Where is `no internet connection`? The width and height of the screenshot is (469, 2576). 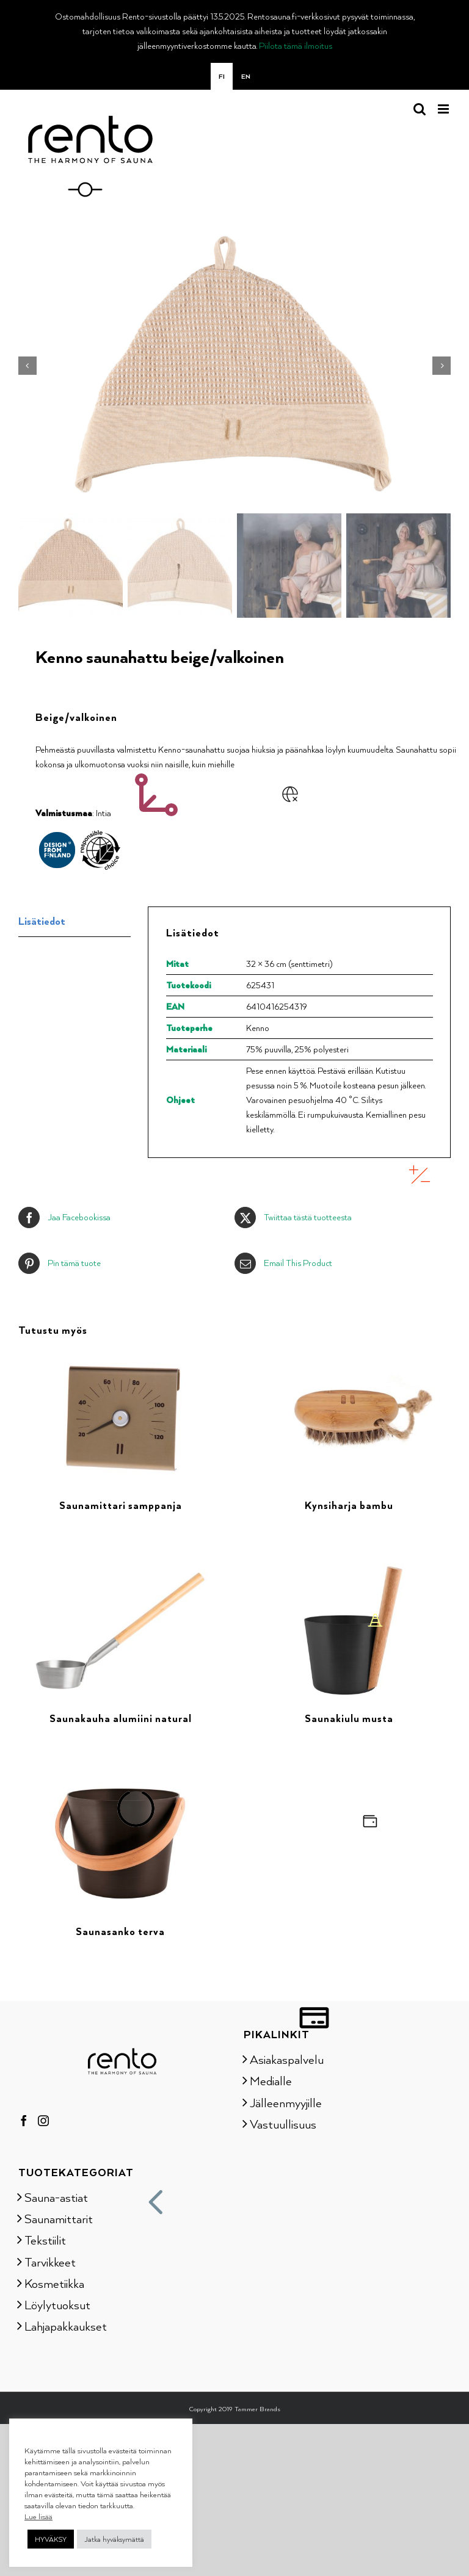 no internet connection is located at coordinates (290, 794).